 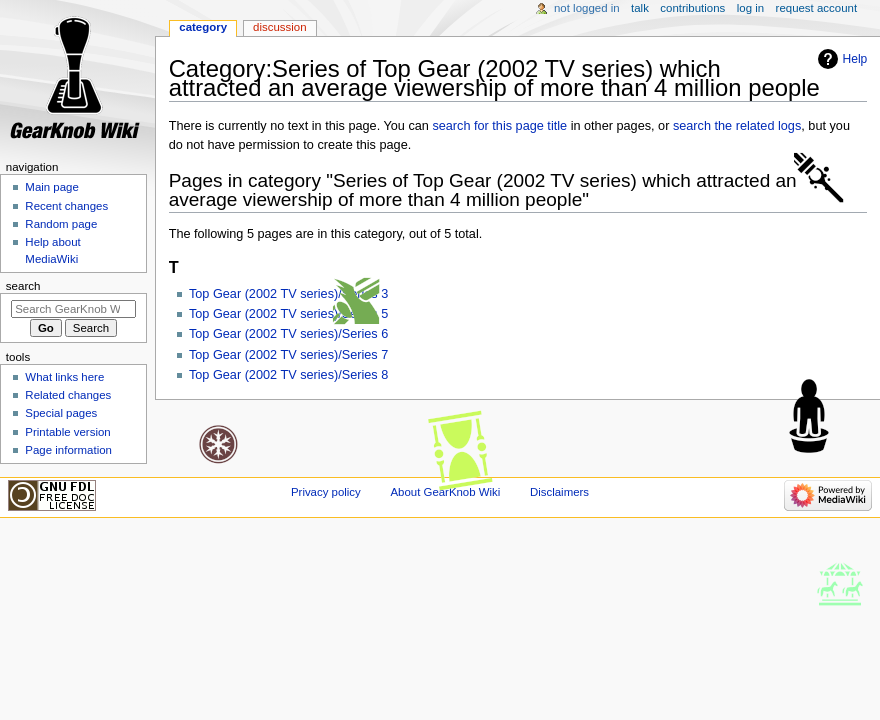 What do you see at coordinates (818, 177) in the screenshot?
I see `fire laser weapon or special attack` at bounding box center [818, 177].